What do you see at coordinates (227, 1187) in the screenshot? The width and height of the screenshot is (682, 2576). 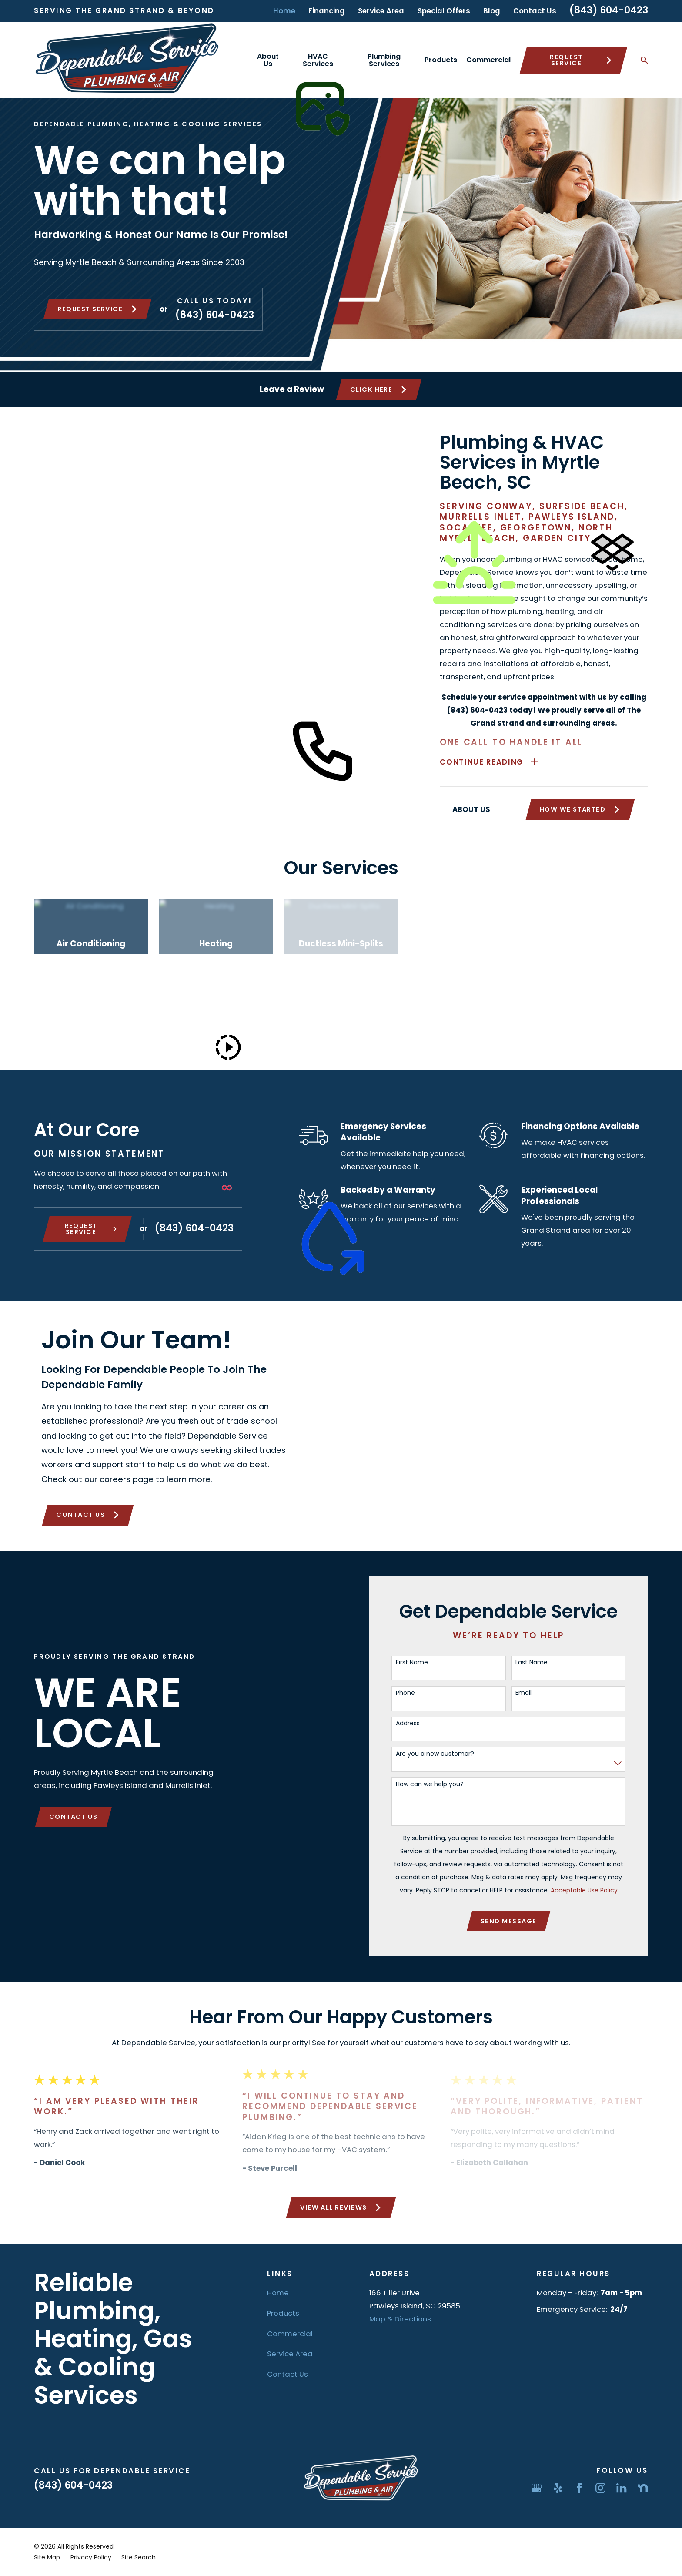 I see `indicates unlimited or infinite content` at bounding box center [227, 1187].